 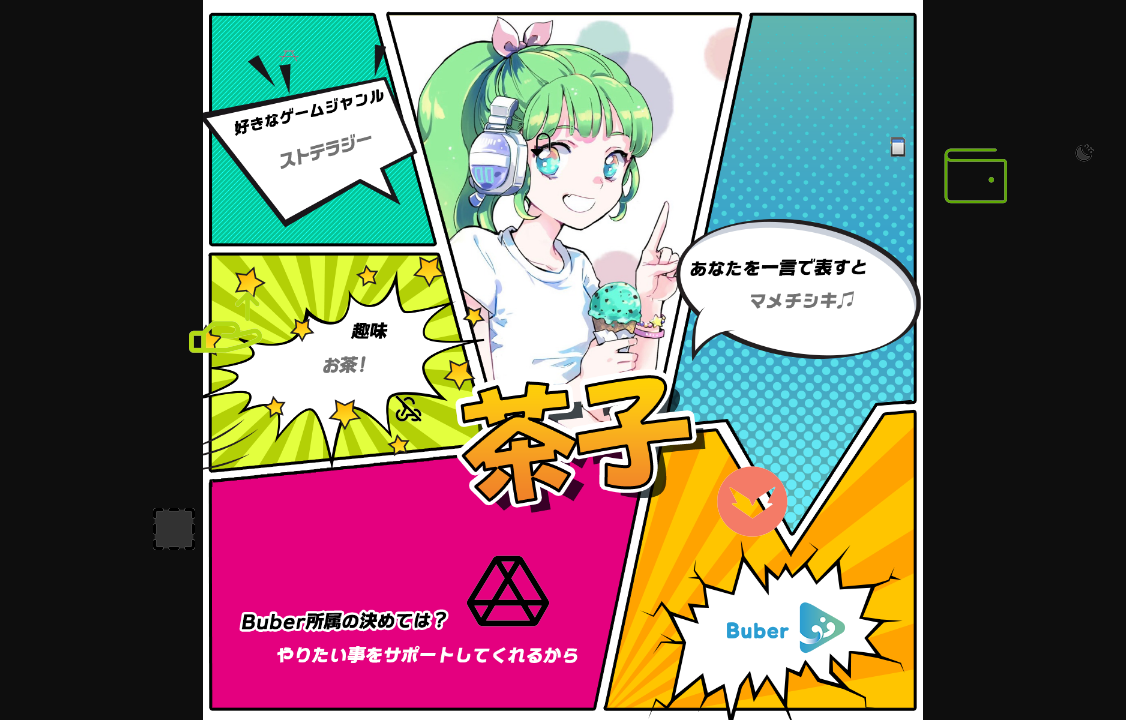 What do you see at coordinates (1084, 153) in the screenshot?
I see `toggle dark mode or night theme` at bounding box center [1084, 153].